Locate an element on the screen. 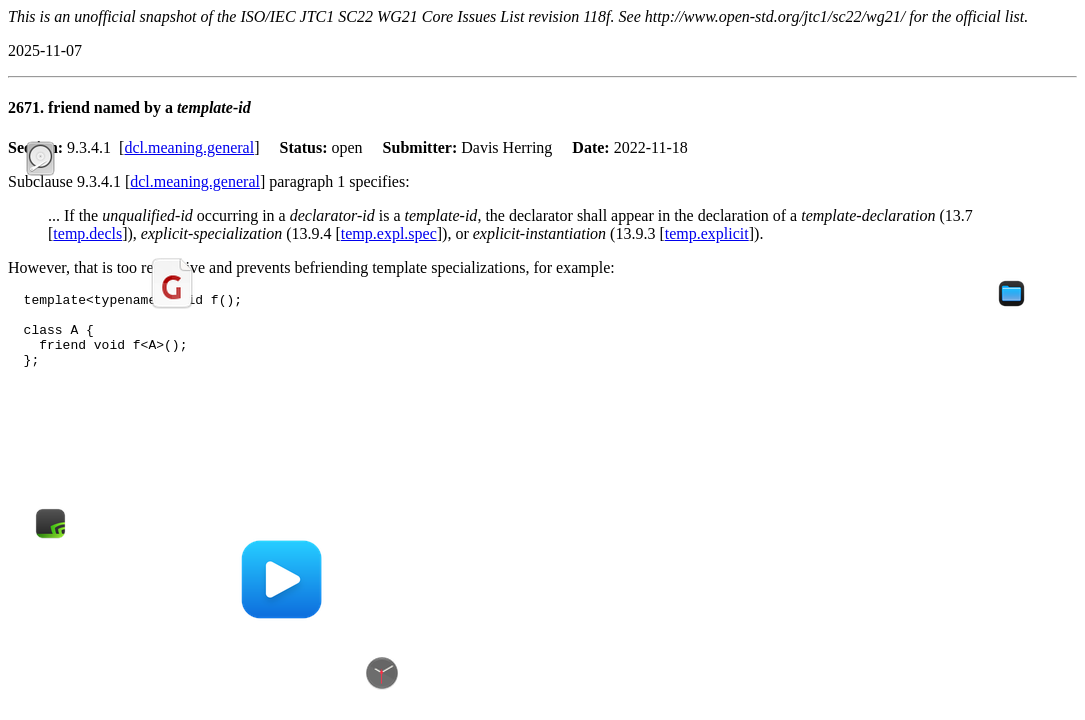  open the disk management utility is located at coordinates (40, 158).